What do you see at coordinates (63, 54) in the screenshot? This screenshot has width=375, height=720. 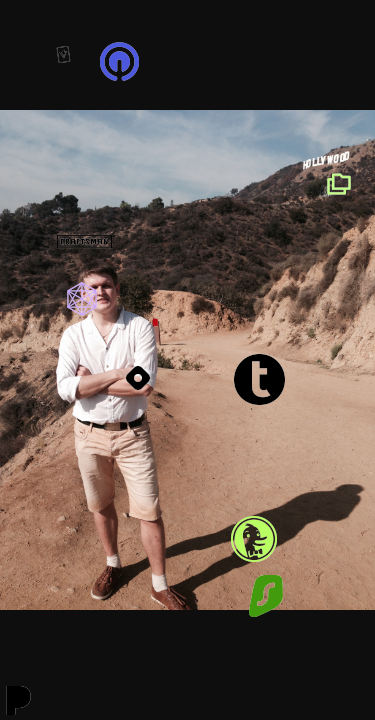 I see `open VitePress documentation site` at bounding box center [63, 54].